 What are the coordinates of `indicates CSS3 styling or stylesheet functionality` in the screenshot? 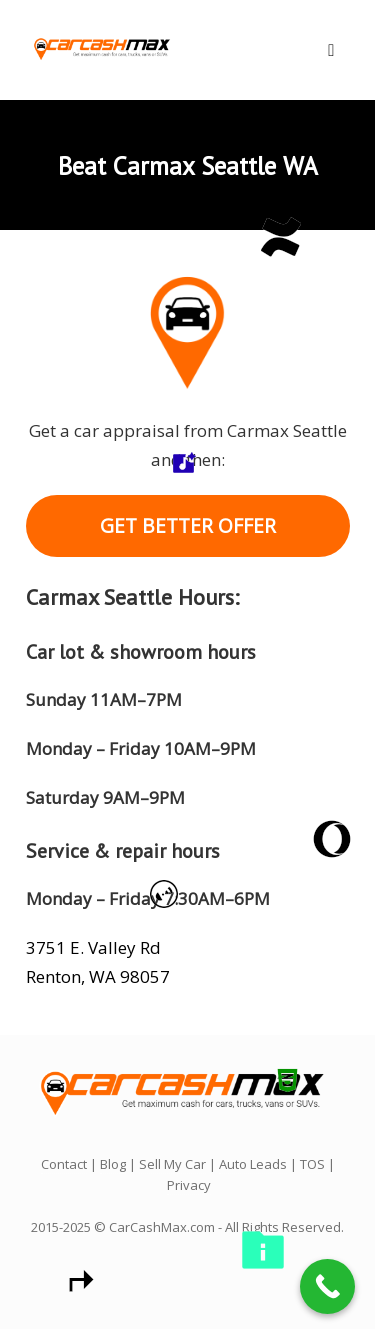 It's located at (287, 1080).